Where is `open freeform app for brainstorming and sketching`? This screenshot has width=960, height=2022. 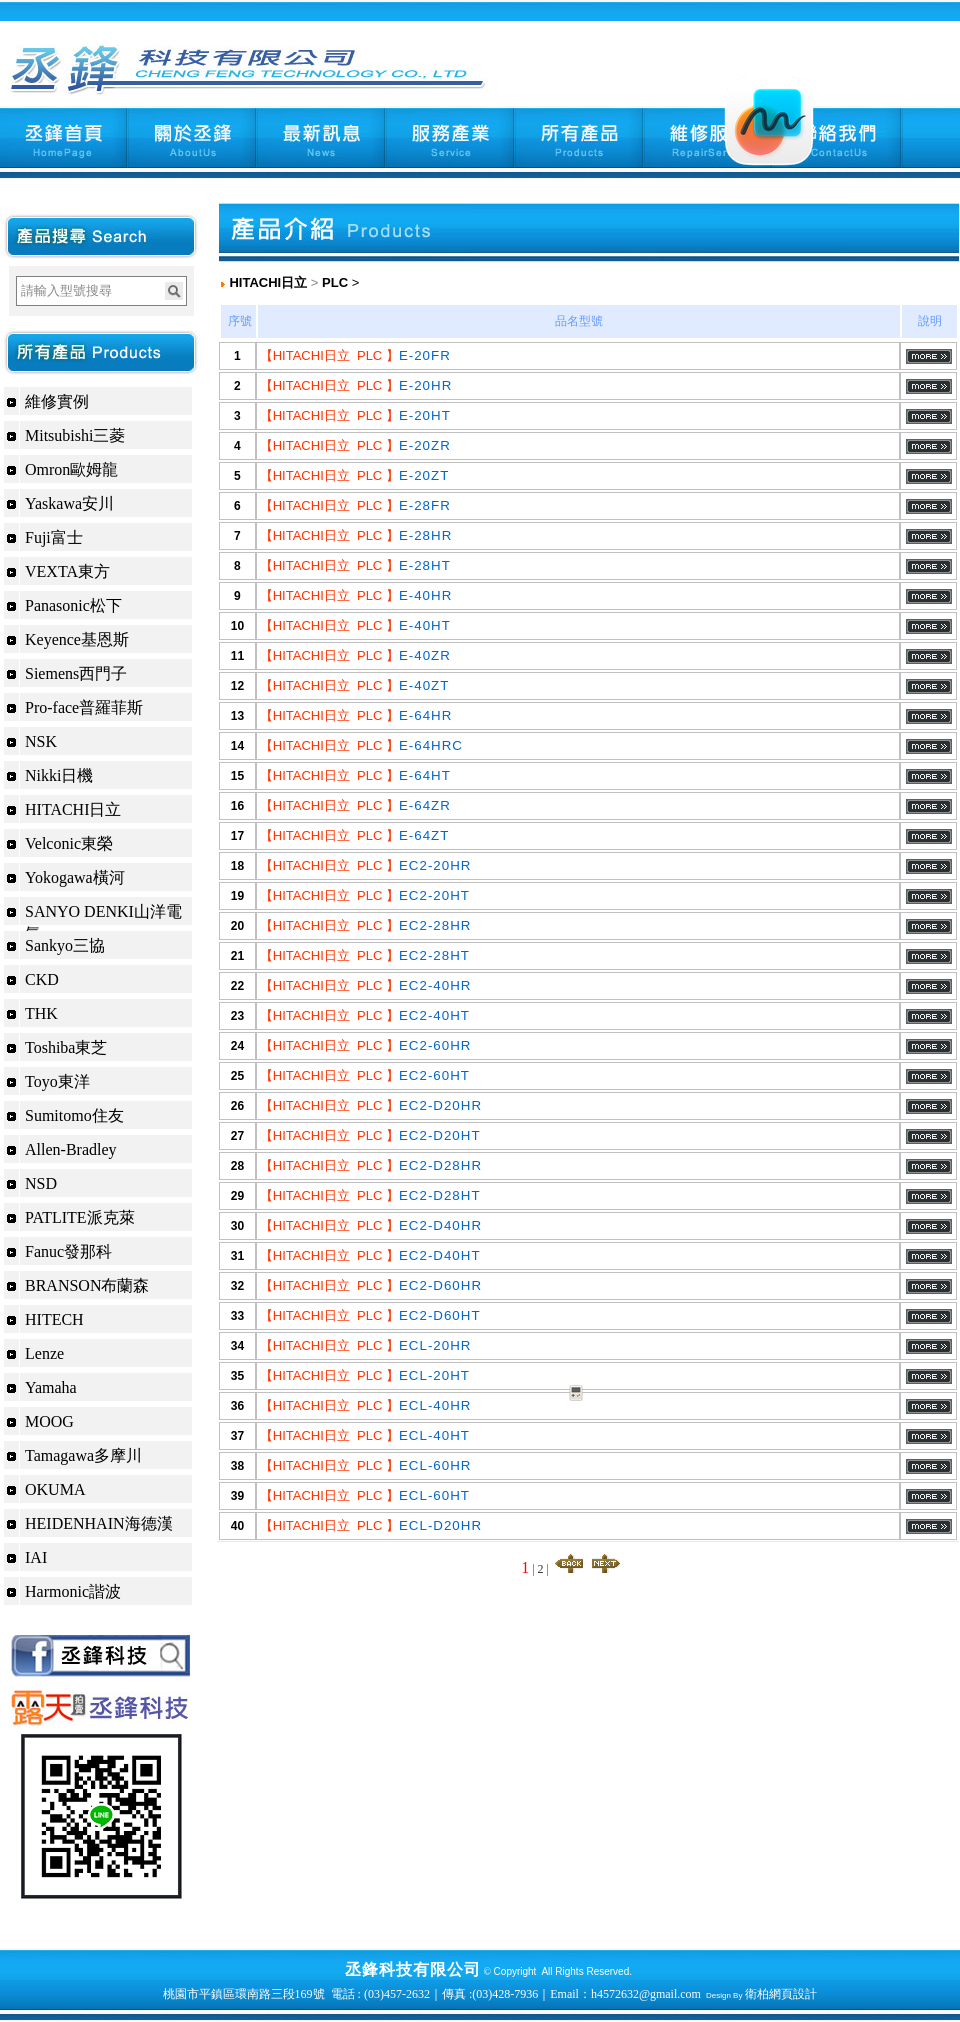
open freeform app for brainstorming and sketching is located at coordinates (769, 121).